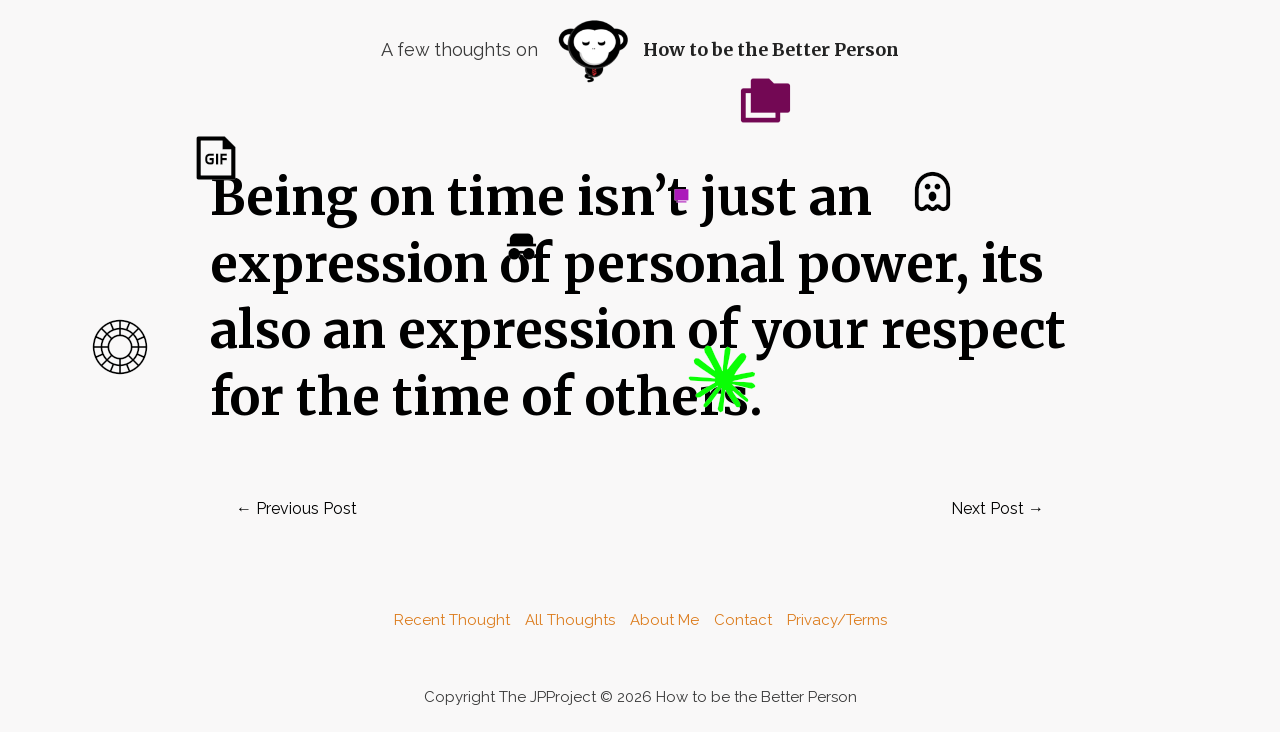 The height and width of the screenshot is (732, 1280). What do you see at coordinates (681, 195) in the screenshot?
I see `access tv or display settings` at bounding box center [681, 195].